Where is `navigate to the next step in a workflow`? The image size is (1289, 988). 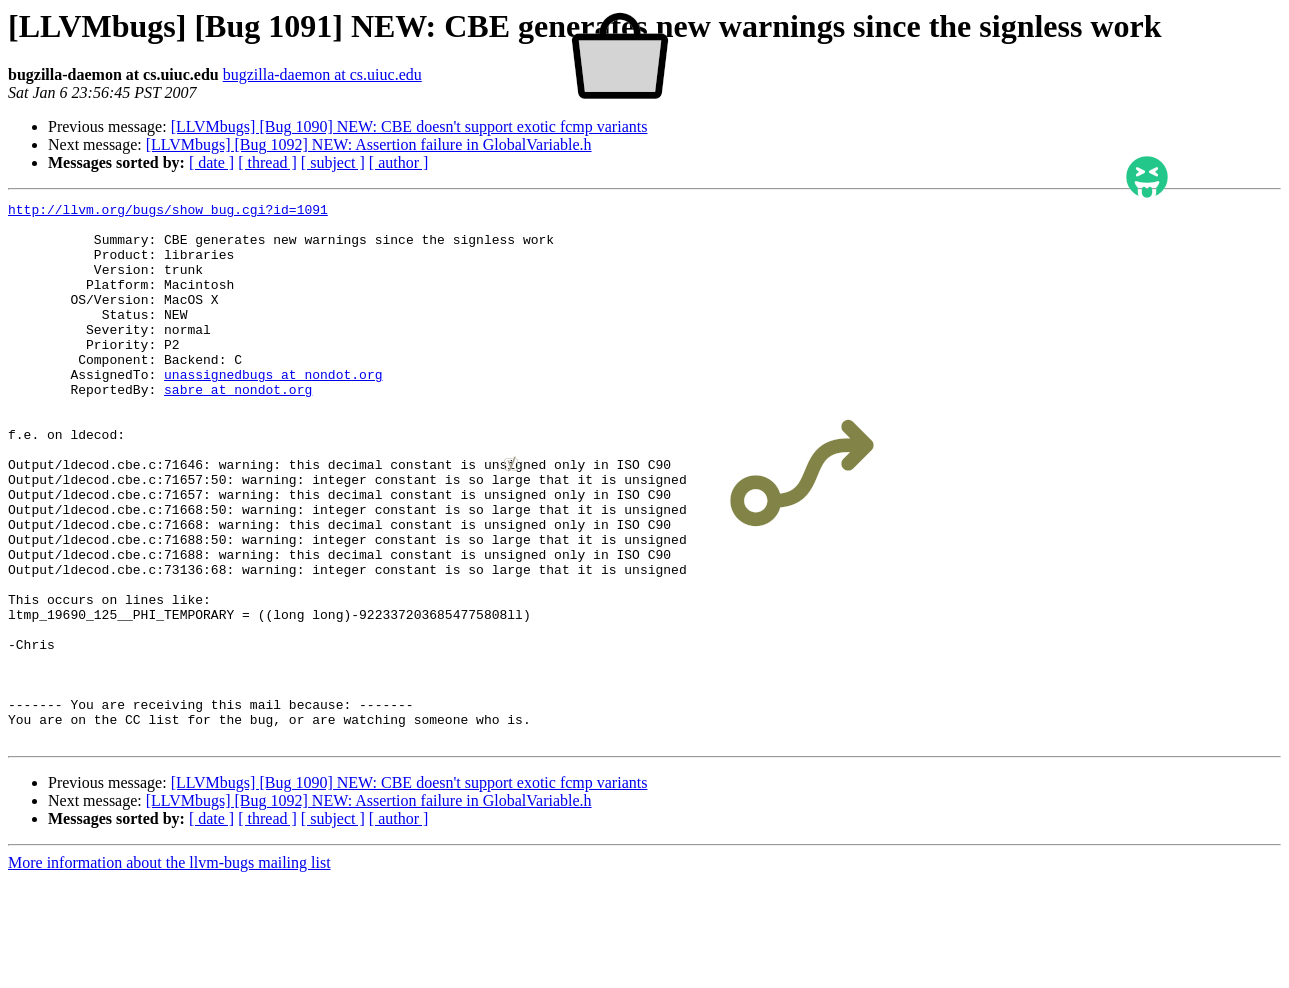 navigate to the next step in a workflow is located at coordinates (802, 473).